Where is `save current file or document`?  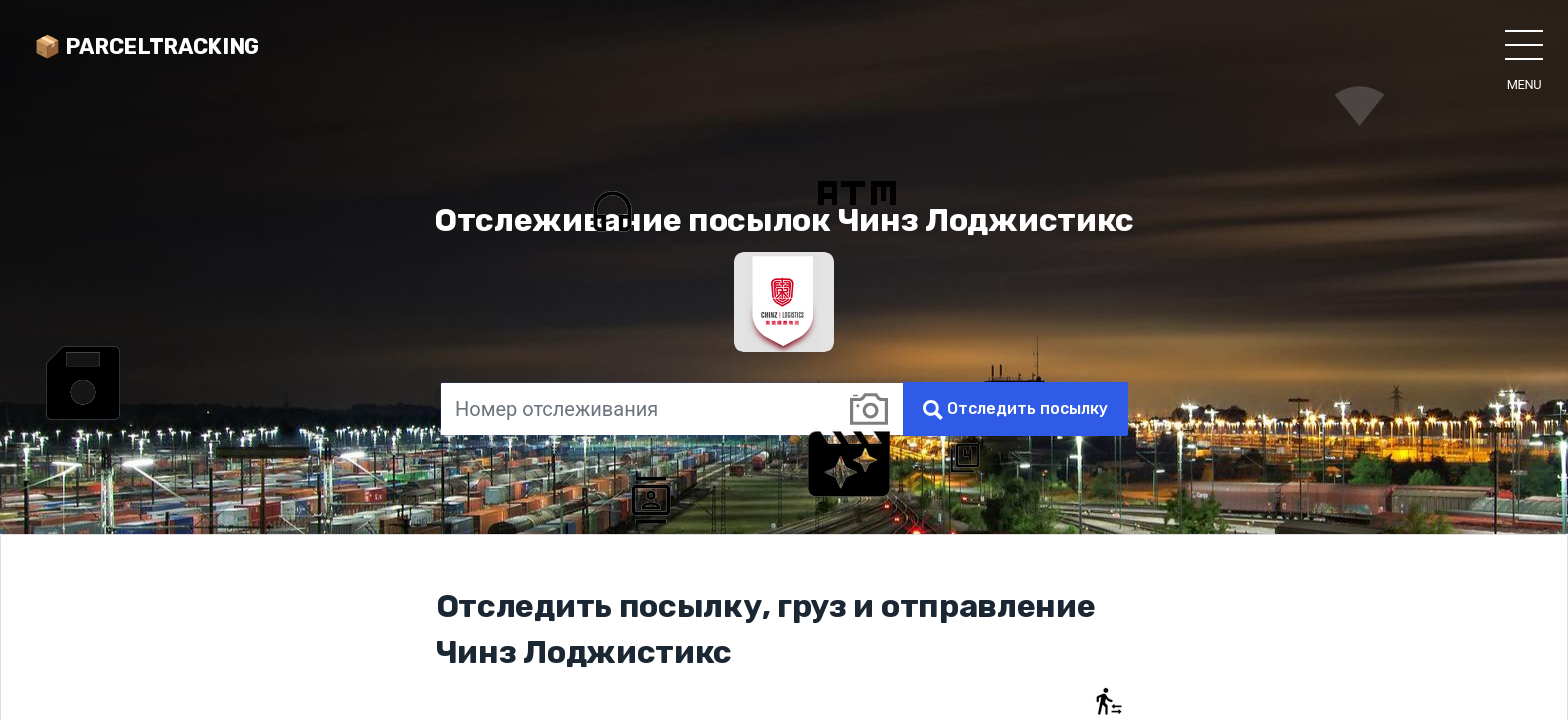 save current file or document is located at coordinates (83, 383).